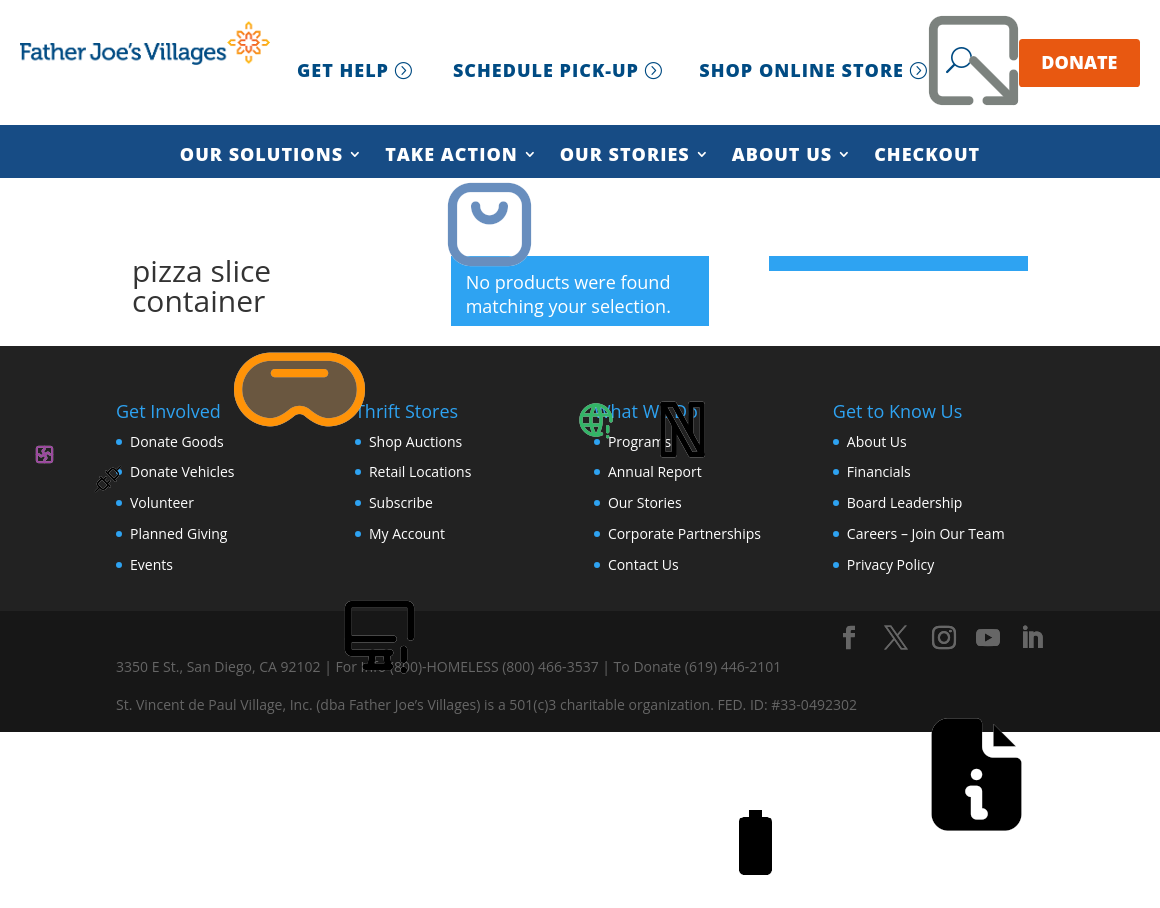  I want to click on indicates a problem or error with your desktop computer, so click(379, 635).